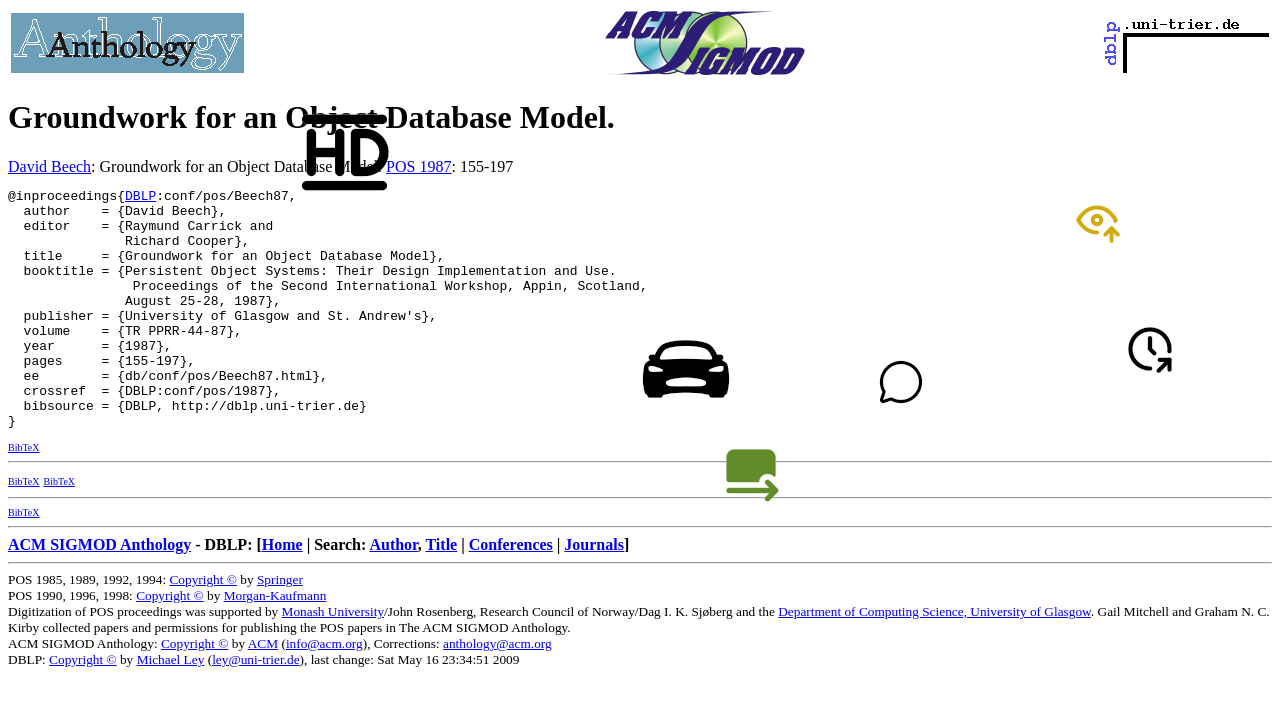 Image resolution: width=1280 pixels, height=724 pixels. Describe the element at coordinates (751, 474) in the screenshot. I see `auto-fit content to the right edge` at that location.